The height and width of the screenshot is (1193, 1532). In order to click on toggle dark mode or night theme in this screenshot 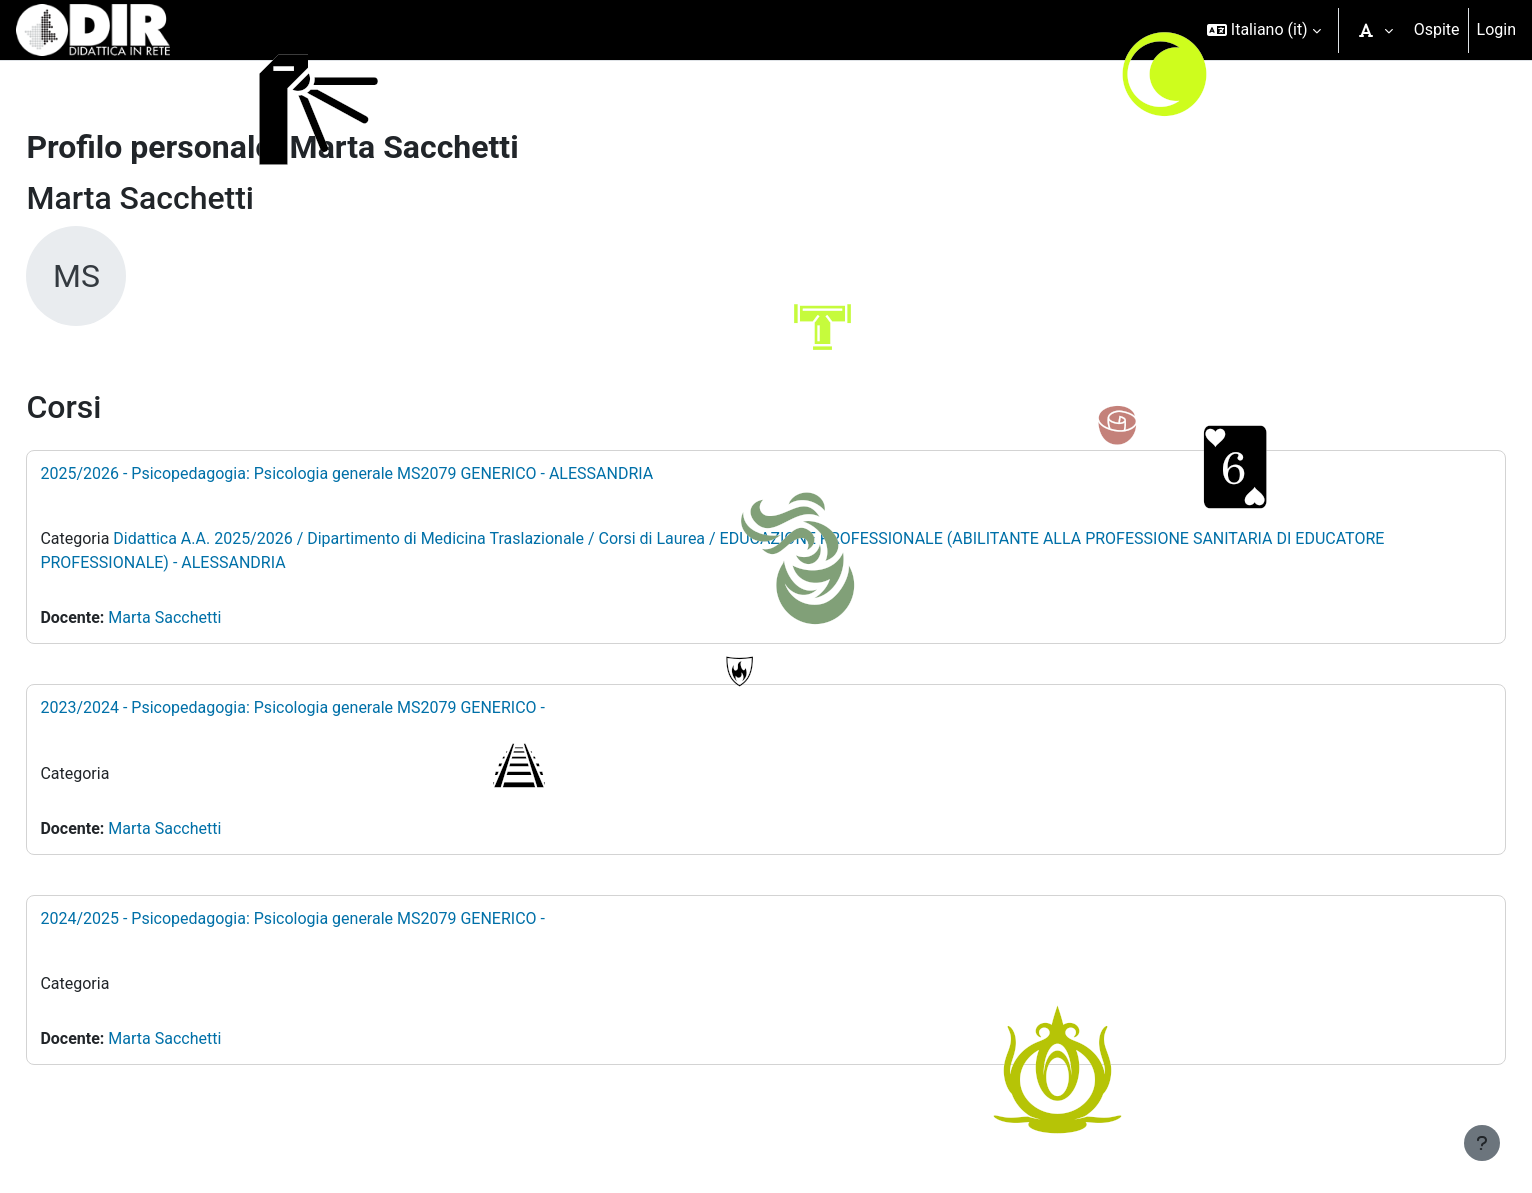, I will do `click(1165, 74)`.